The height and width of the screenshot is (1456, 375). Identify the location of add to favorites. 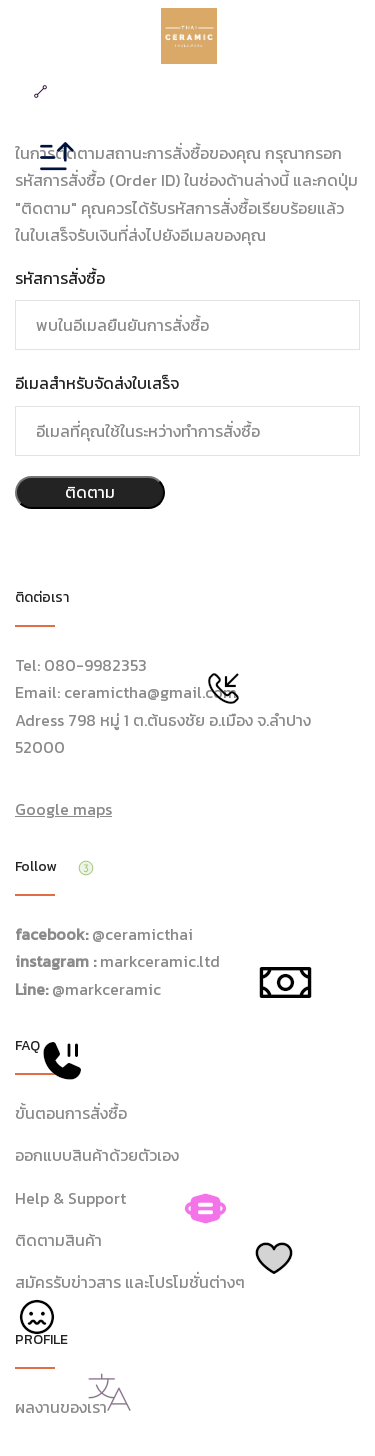
(274, 1257).